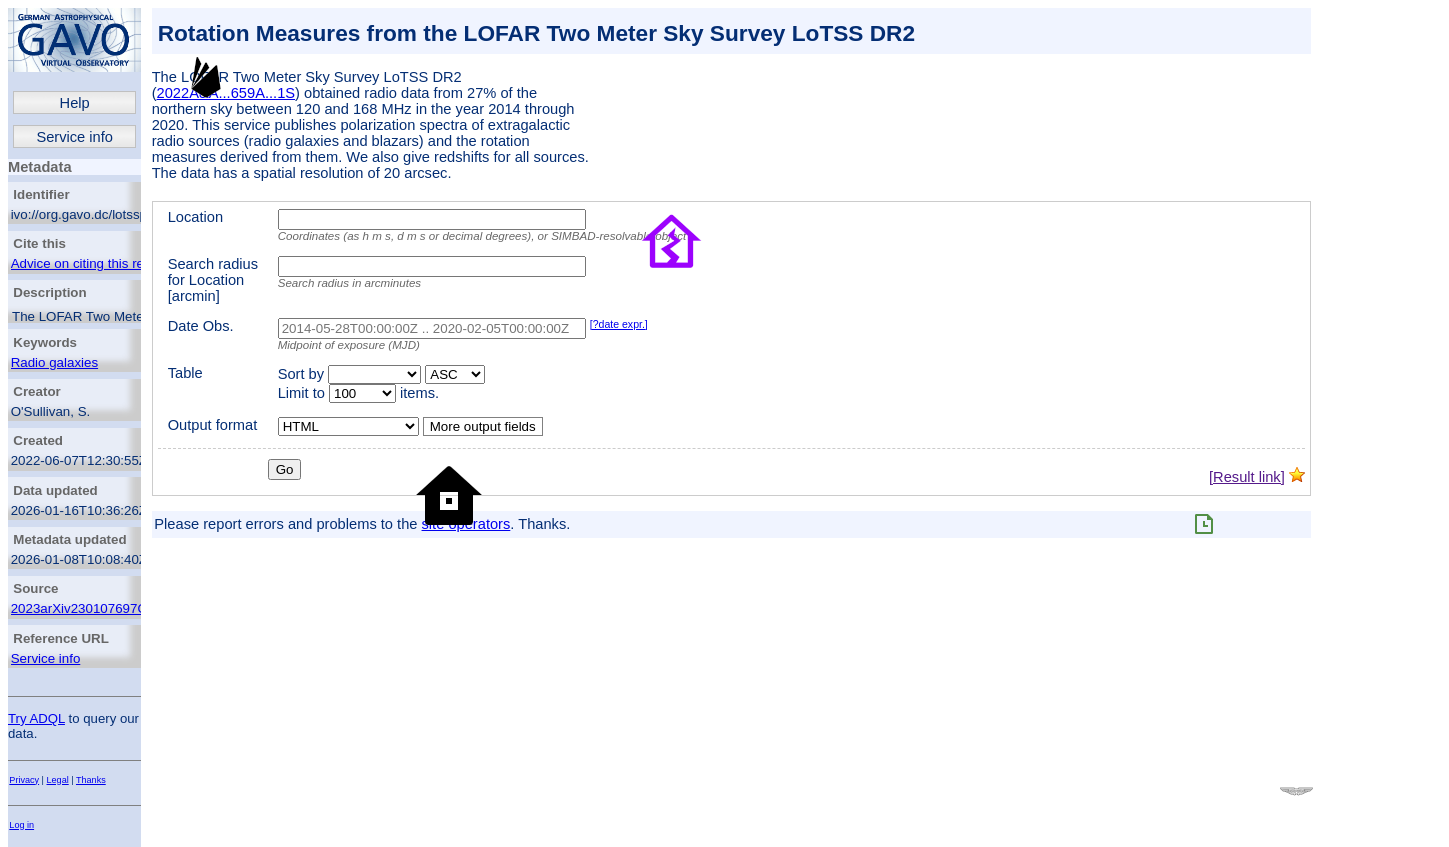  What do you see at coordinates (449, 498) in the screenshot?
I see `navigate to home screen` at bounding box center [449, 498].